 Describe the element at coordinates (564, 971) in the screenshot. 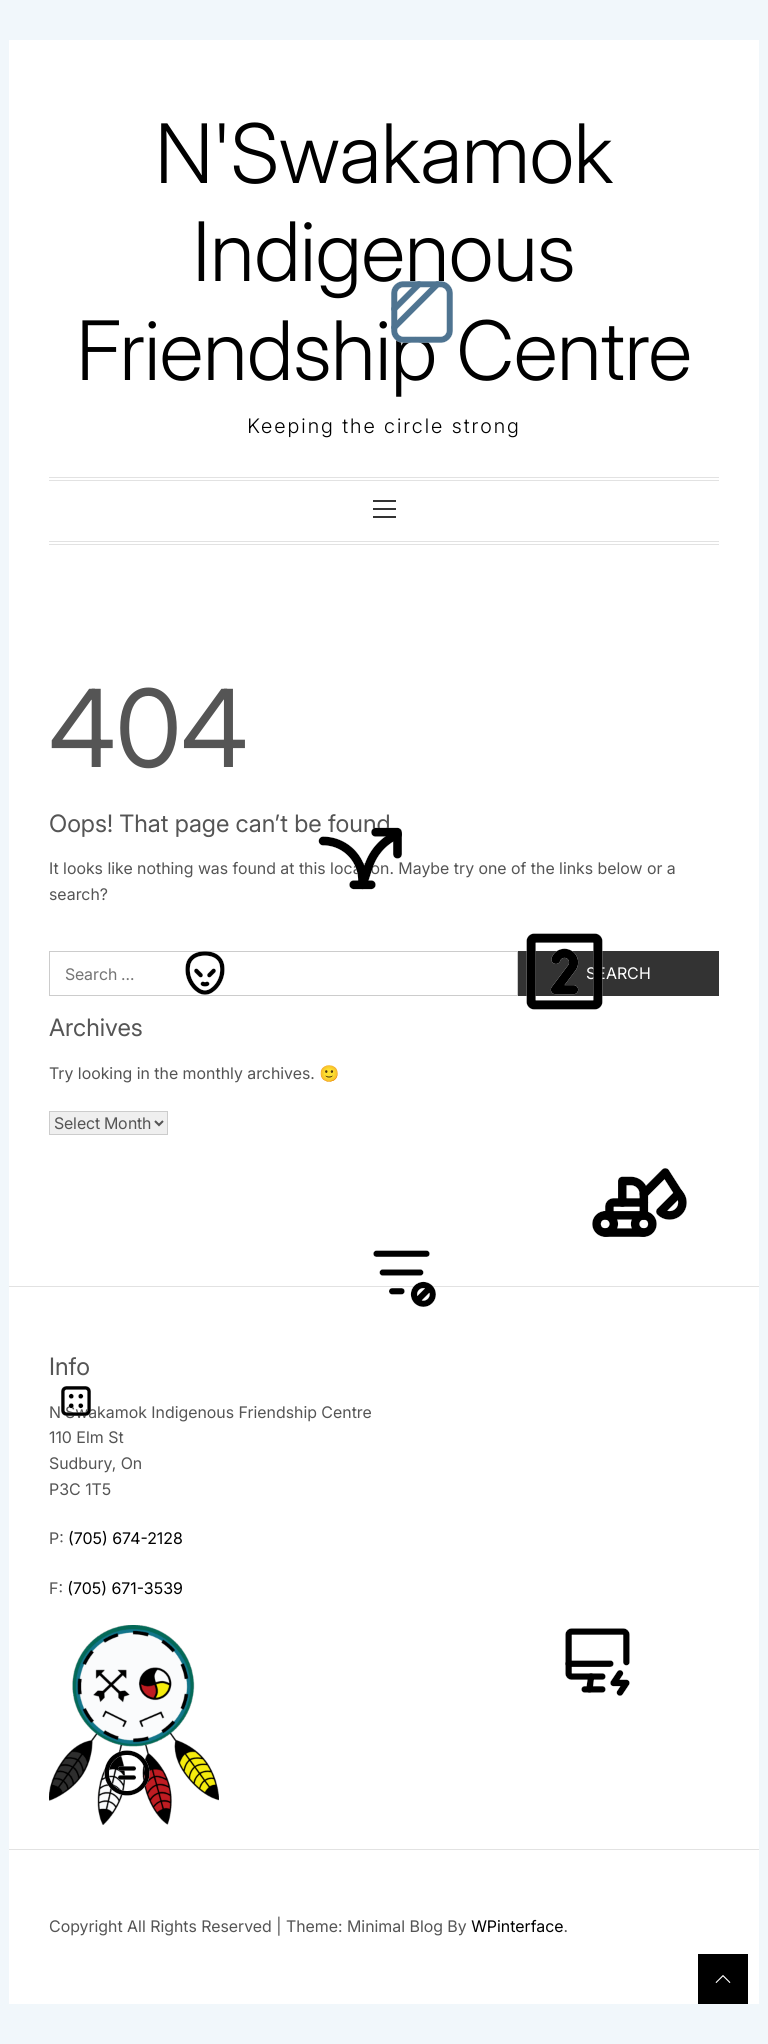

I see `indicates step two in a numbered sequence` at that location.